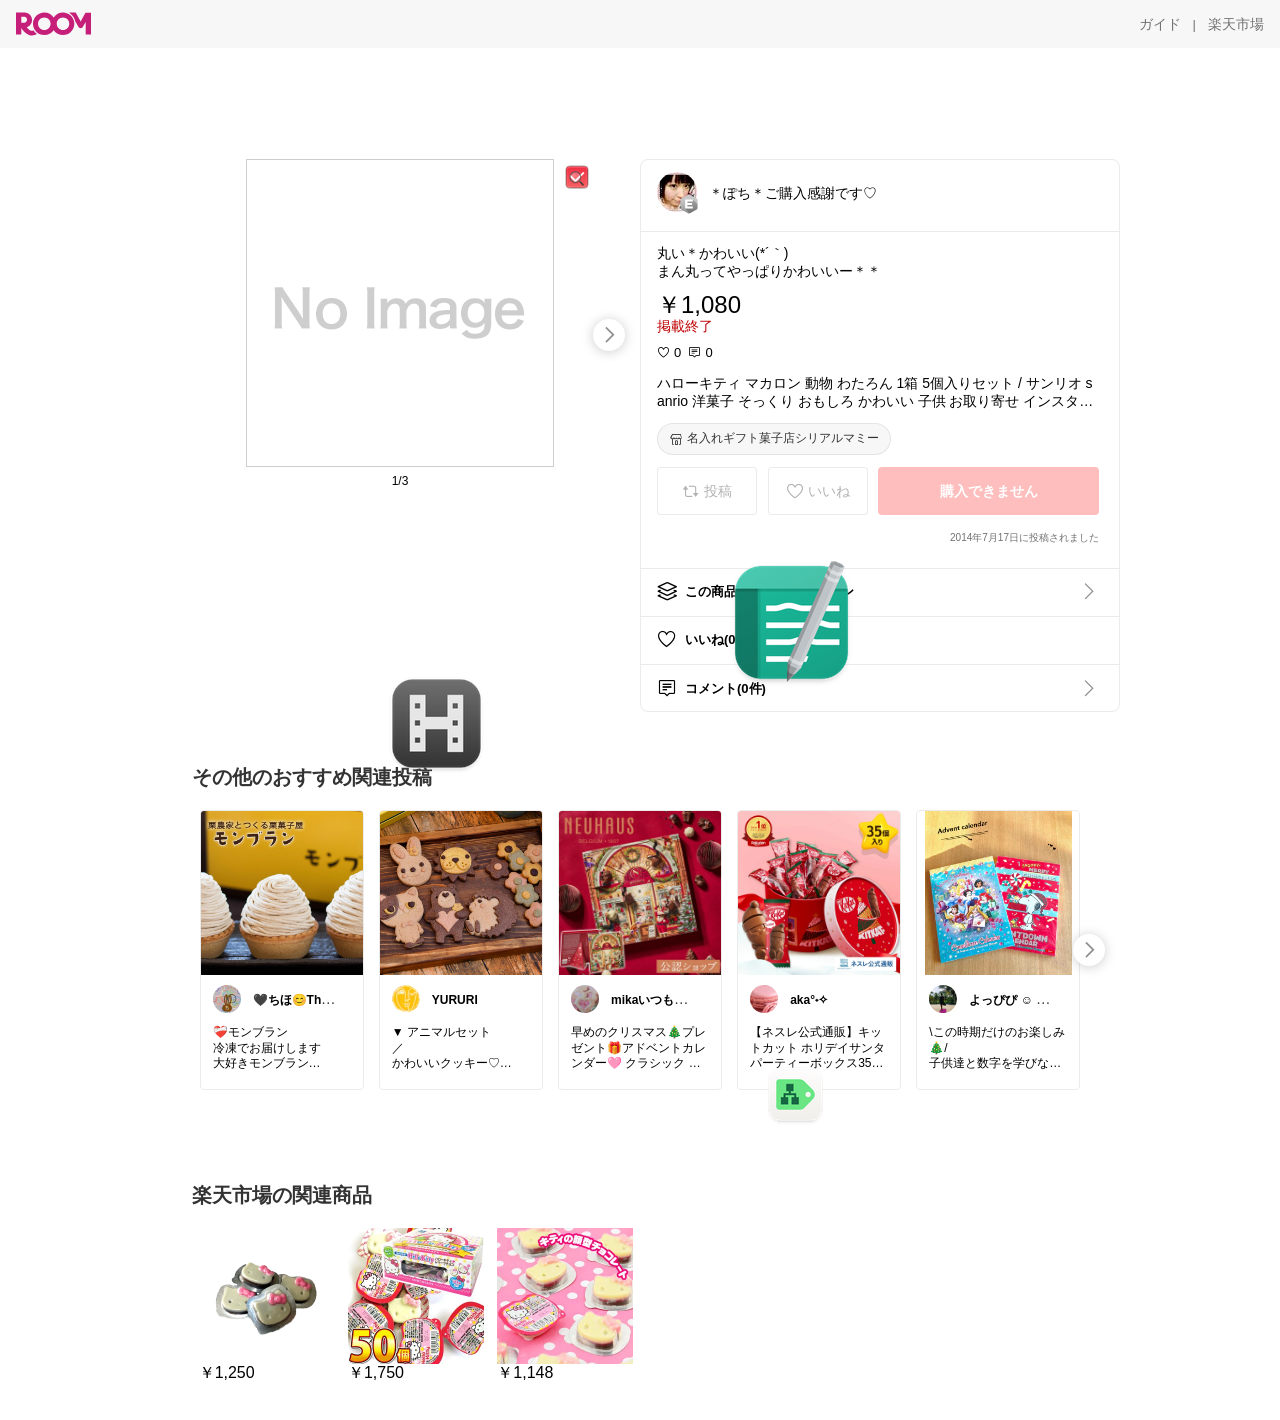 This screenshot has height=1420, width=1280. Describe the element at coordinates (795, 1094) in the screenshot. I see `open What IP network utility app` at that location.